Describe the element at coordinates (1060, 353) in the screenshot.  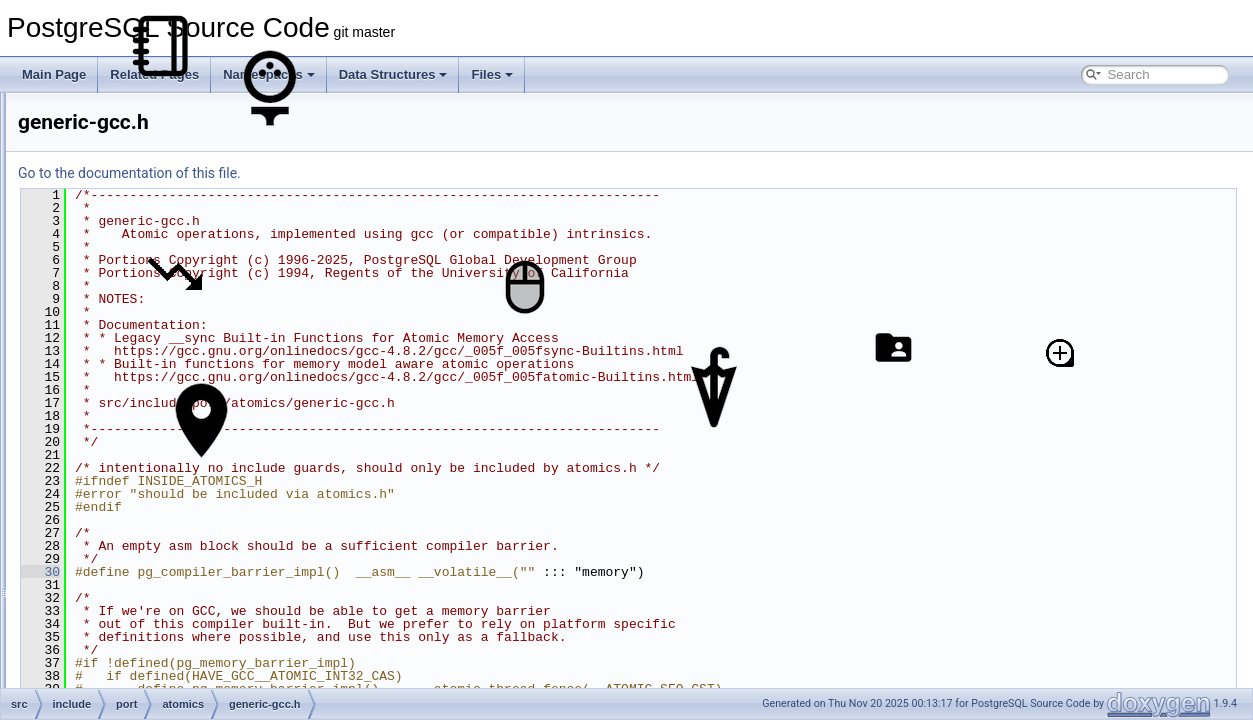
I see `zoom in on image or content` at that location.